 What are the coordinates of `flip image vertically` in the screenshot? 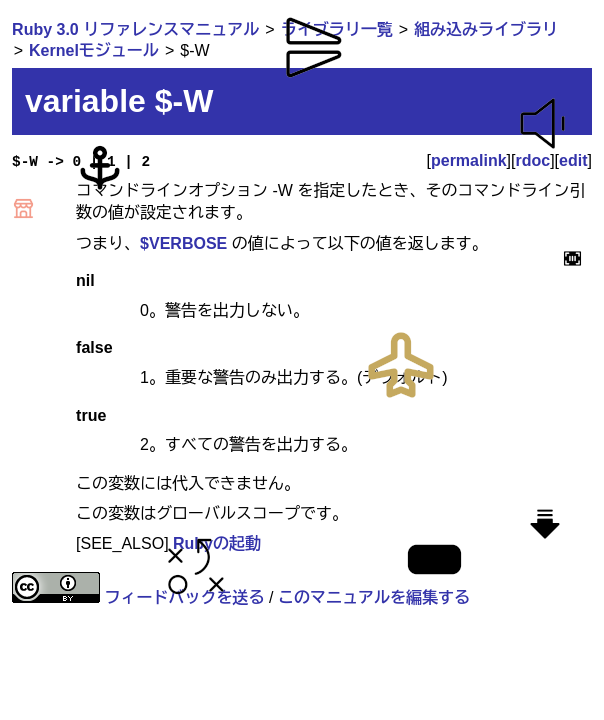 It's located at (311, 47).